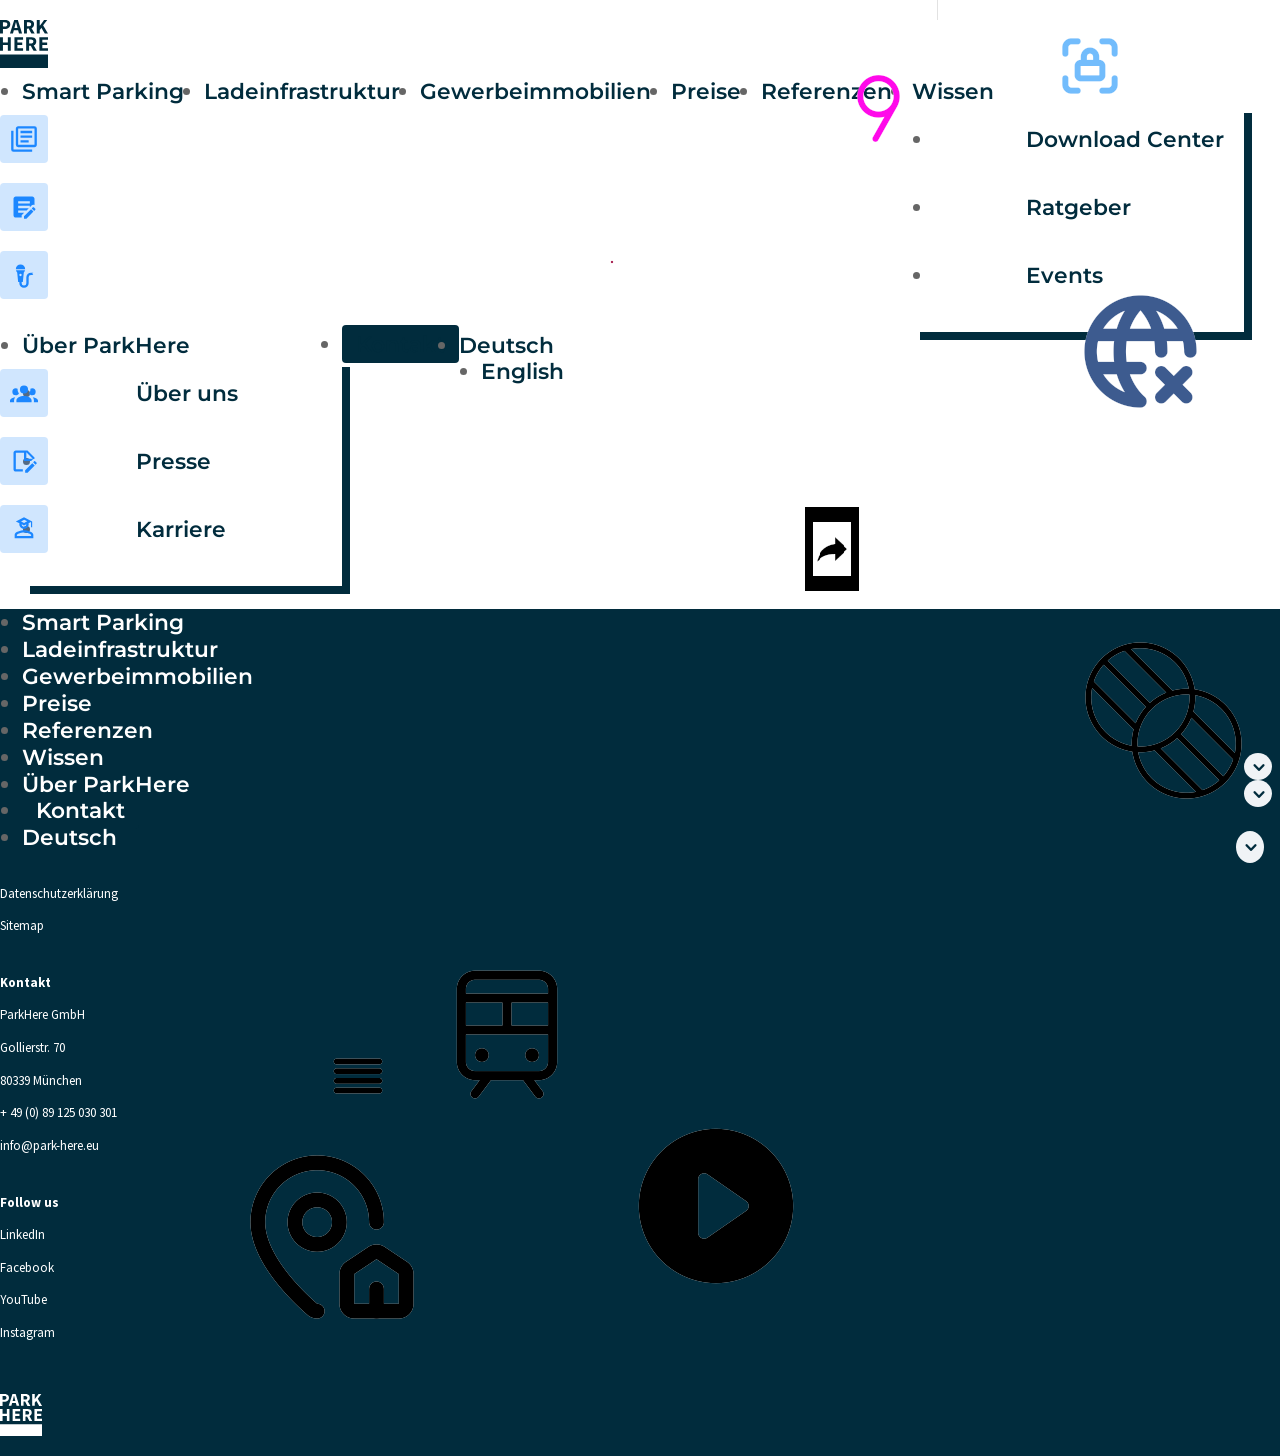  What do you see at coordinates (716, 1206) in the screenshot?
I see `play media or video content` at bounding box center [716, 1206].